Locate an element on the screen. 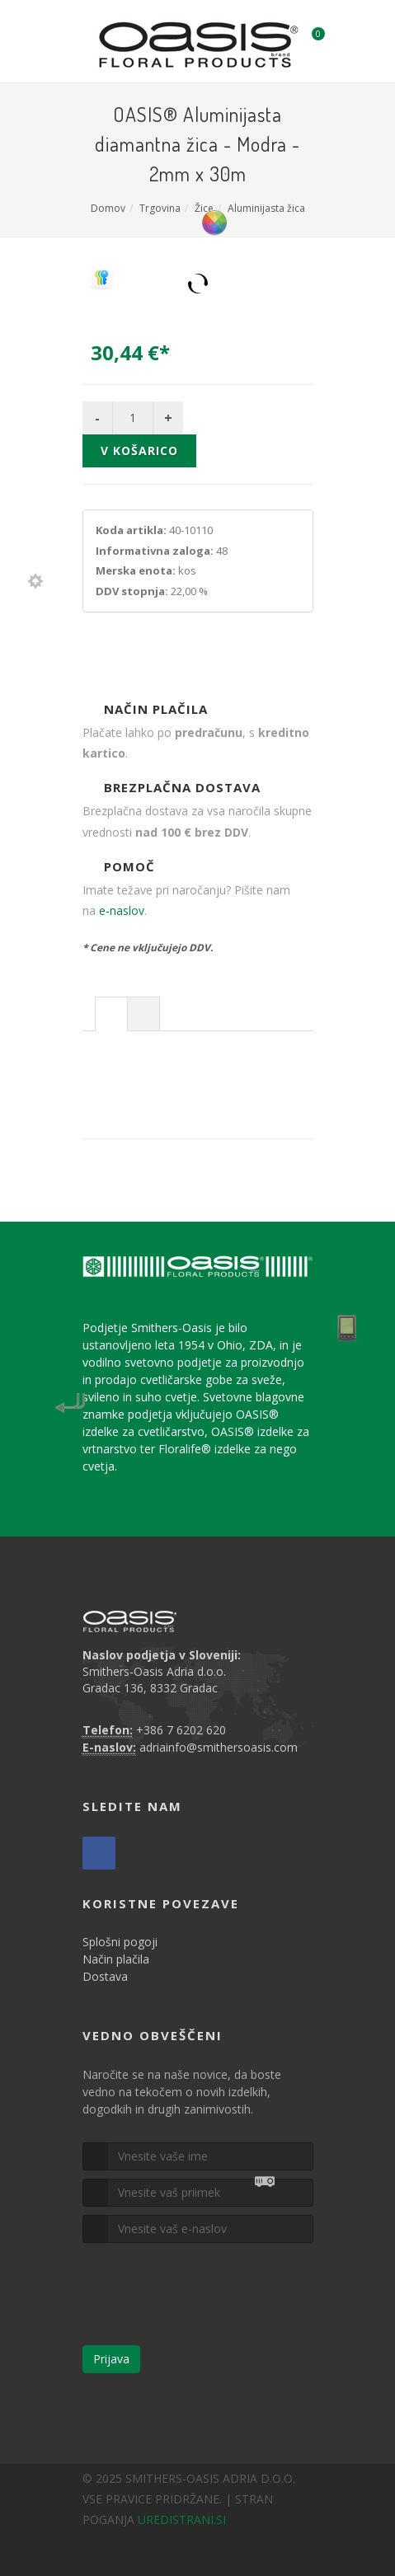 This screenshot has height=2576, width=395. open the passwords app to manage saved credentials is located at coordinates (101, 277).